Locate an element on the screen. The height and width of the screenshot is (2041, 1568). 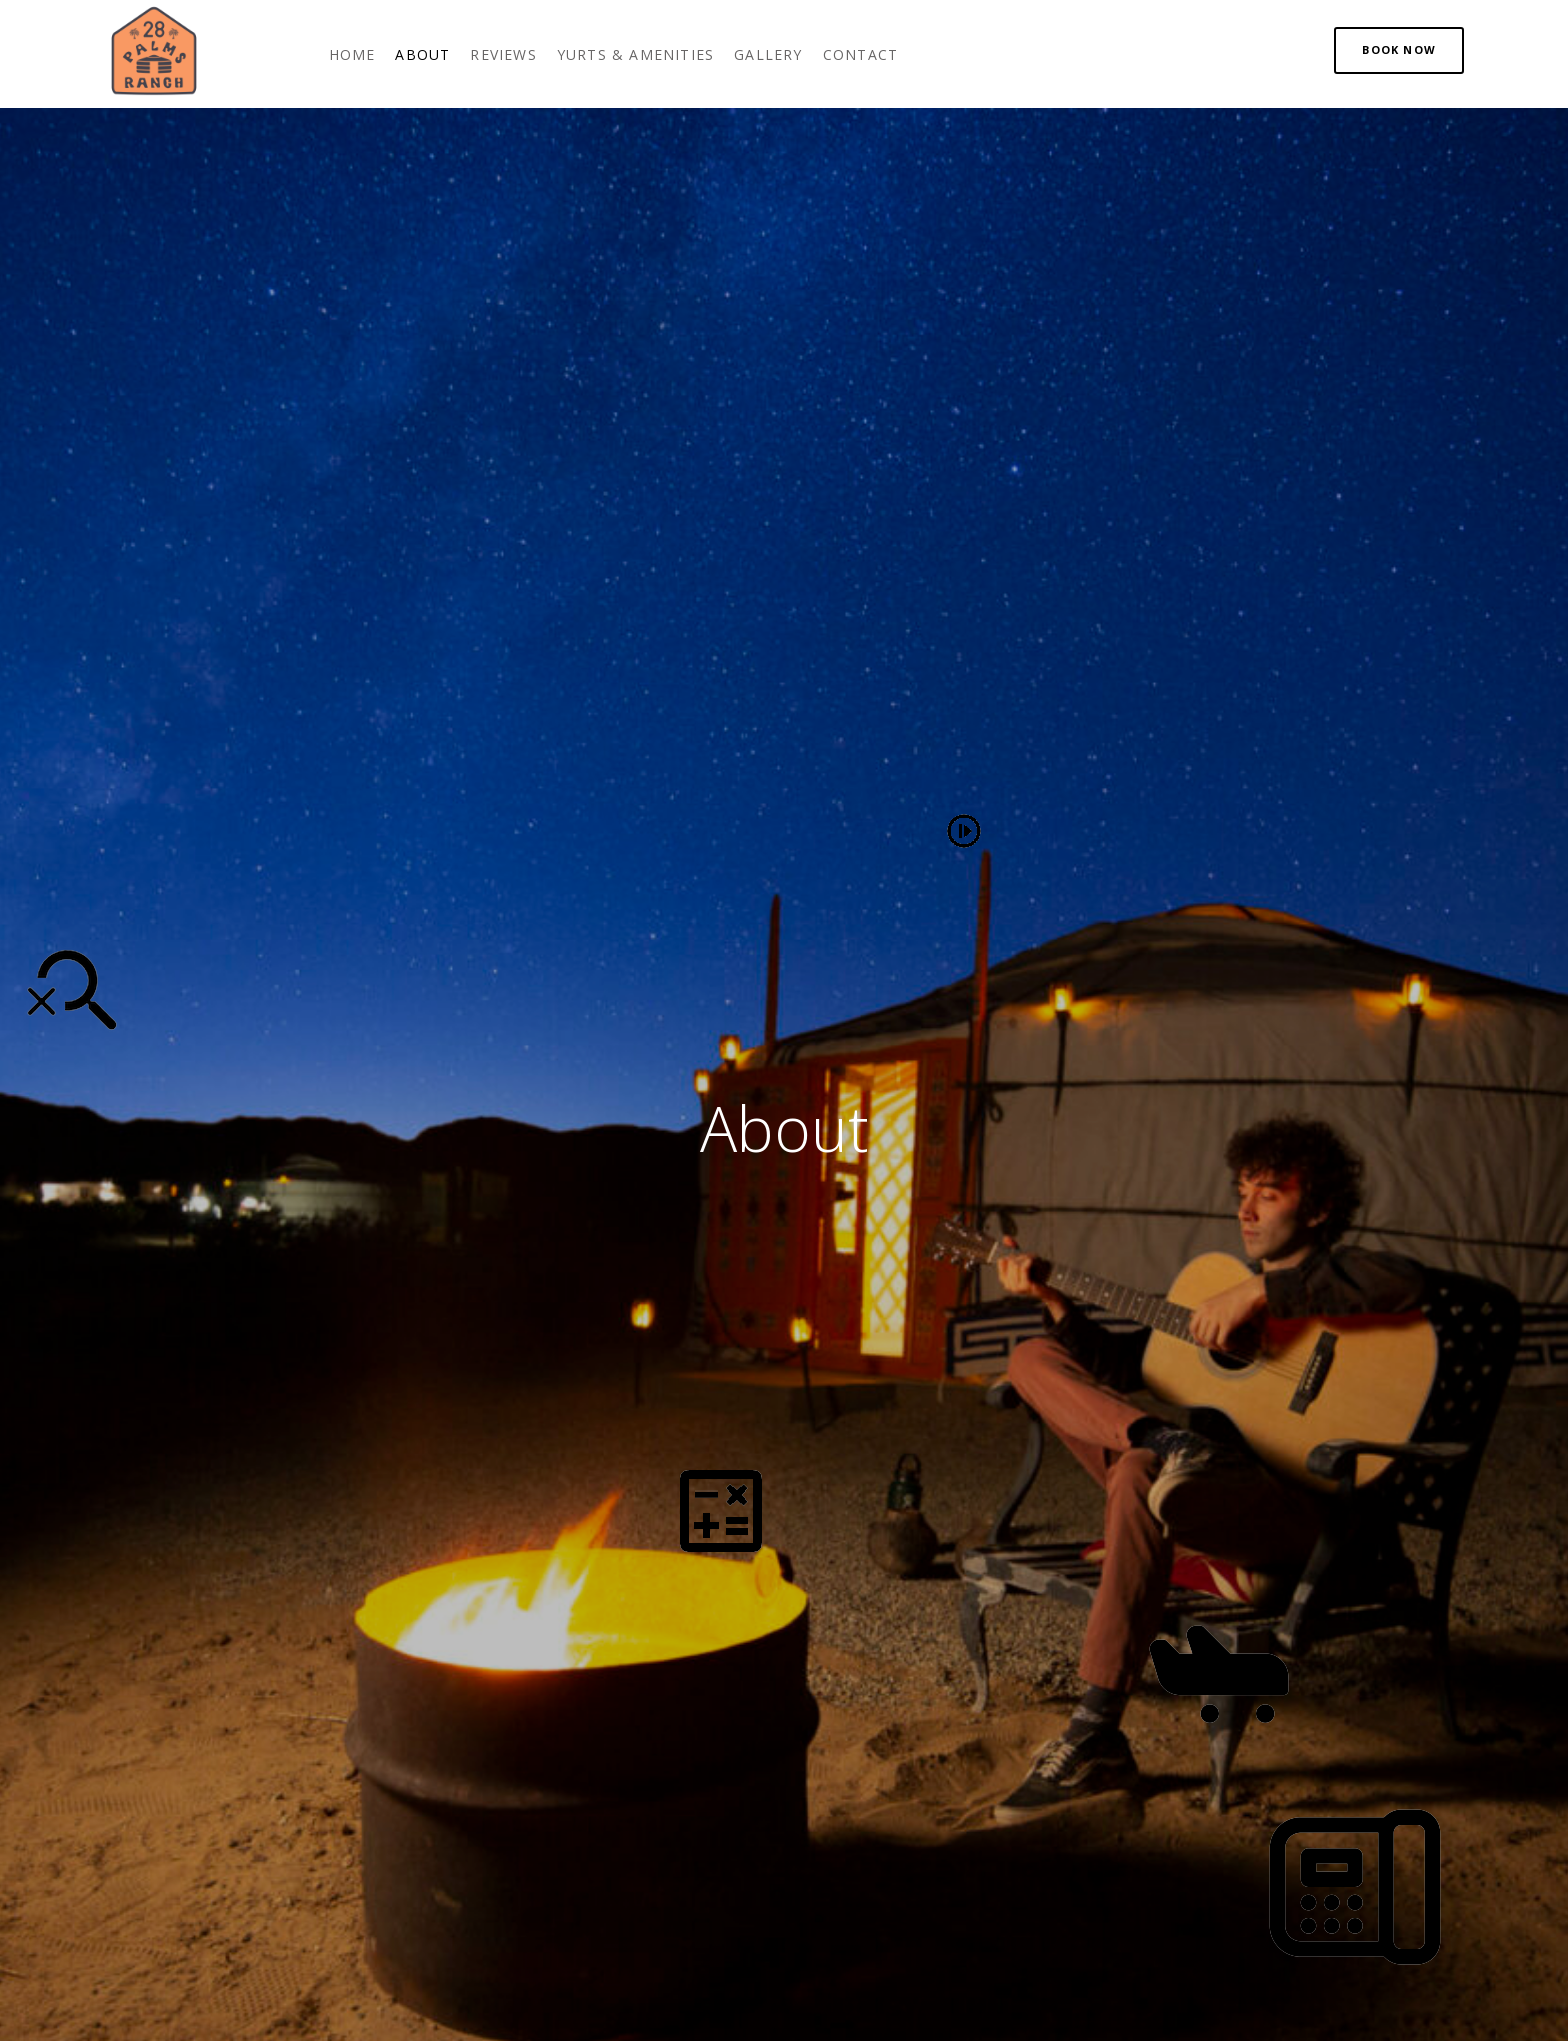
call using landline phone is located at coordinates (1355, 1887).